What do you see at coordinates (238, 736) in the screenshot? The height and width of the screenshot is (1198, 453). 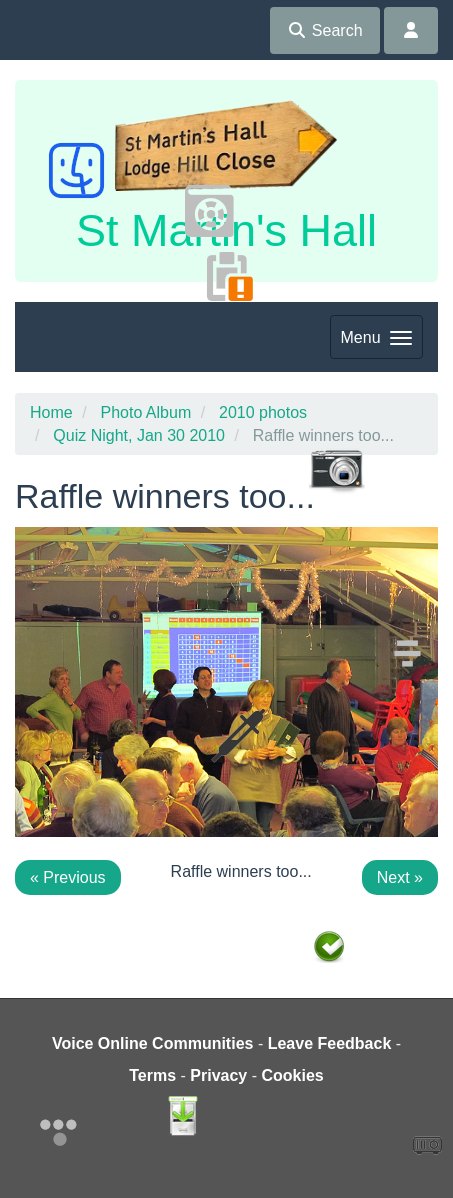 I see `open color picker tool` at bounding box center [238, 736].